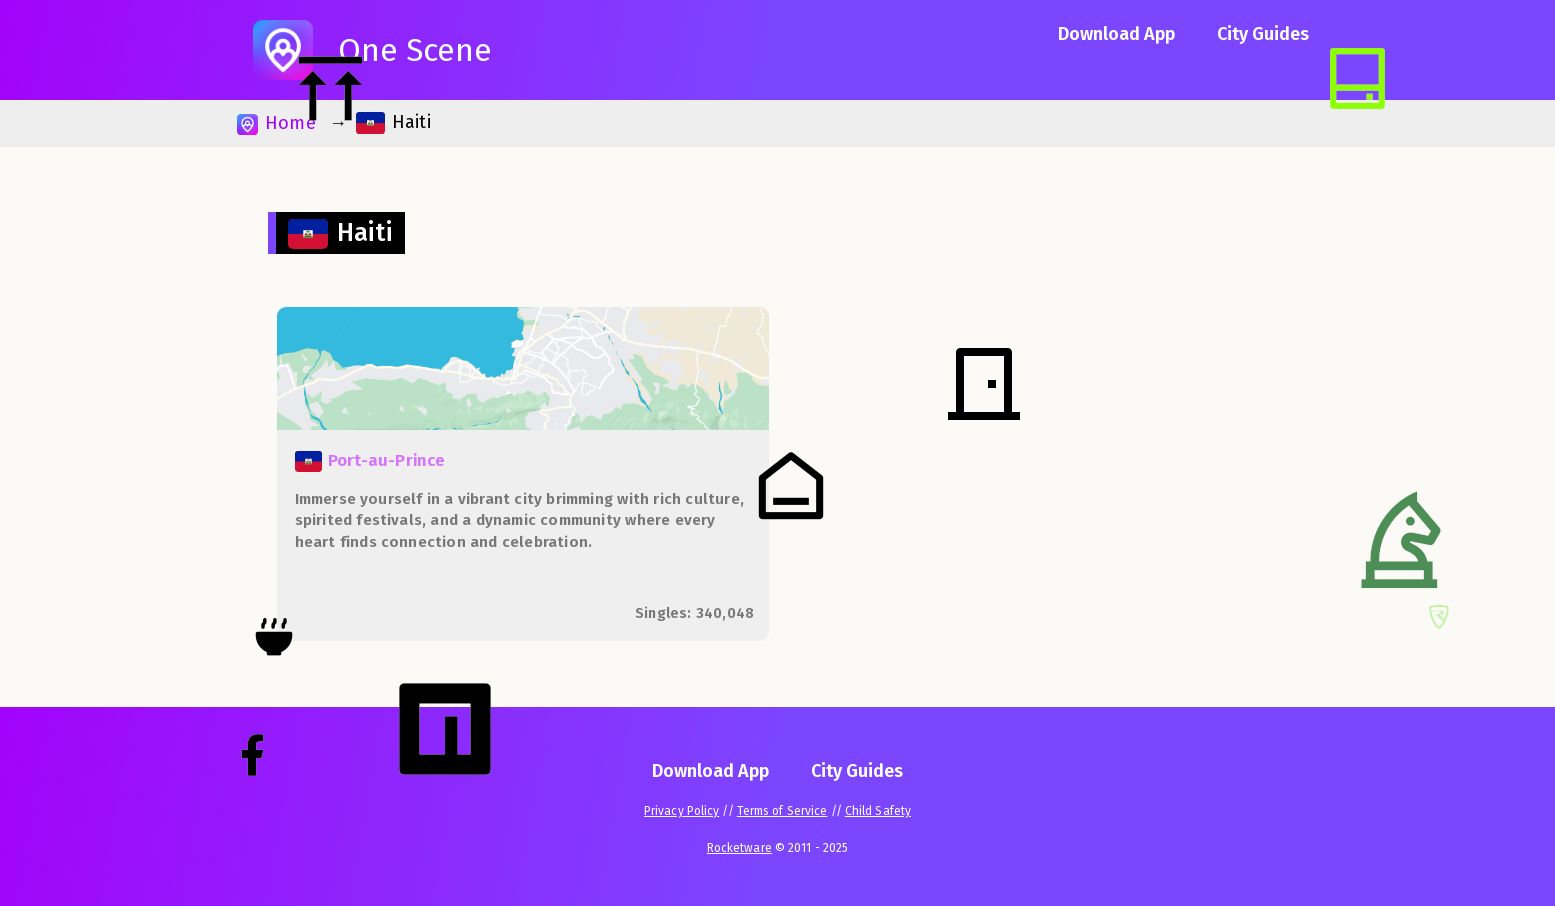 This screenshot has height=906, width=1555. I want to click on navigate to home screen, so click(791, 487).